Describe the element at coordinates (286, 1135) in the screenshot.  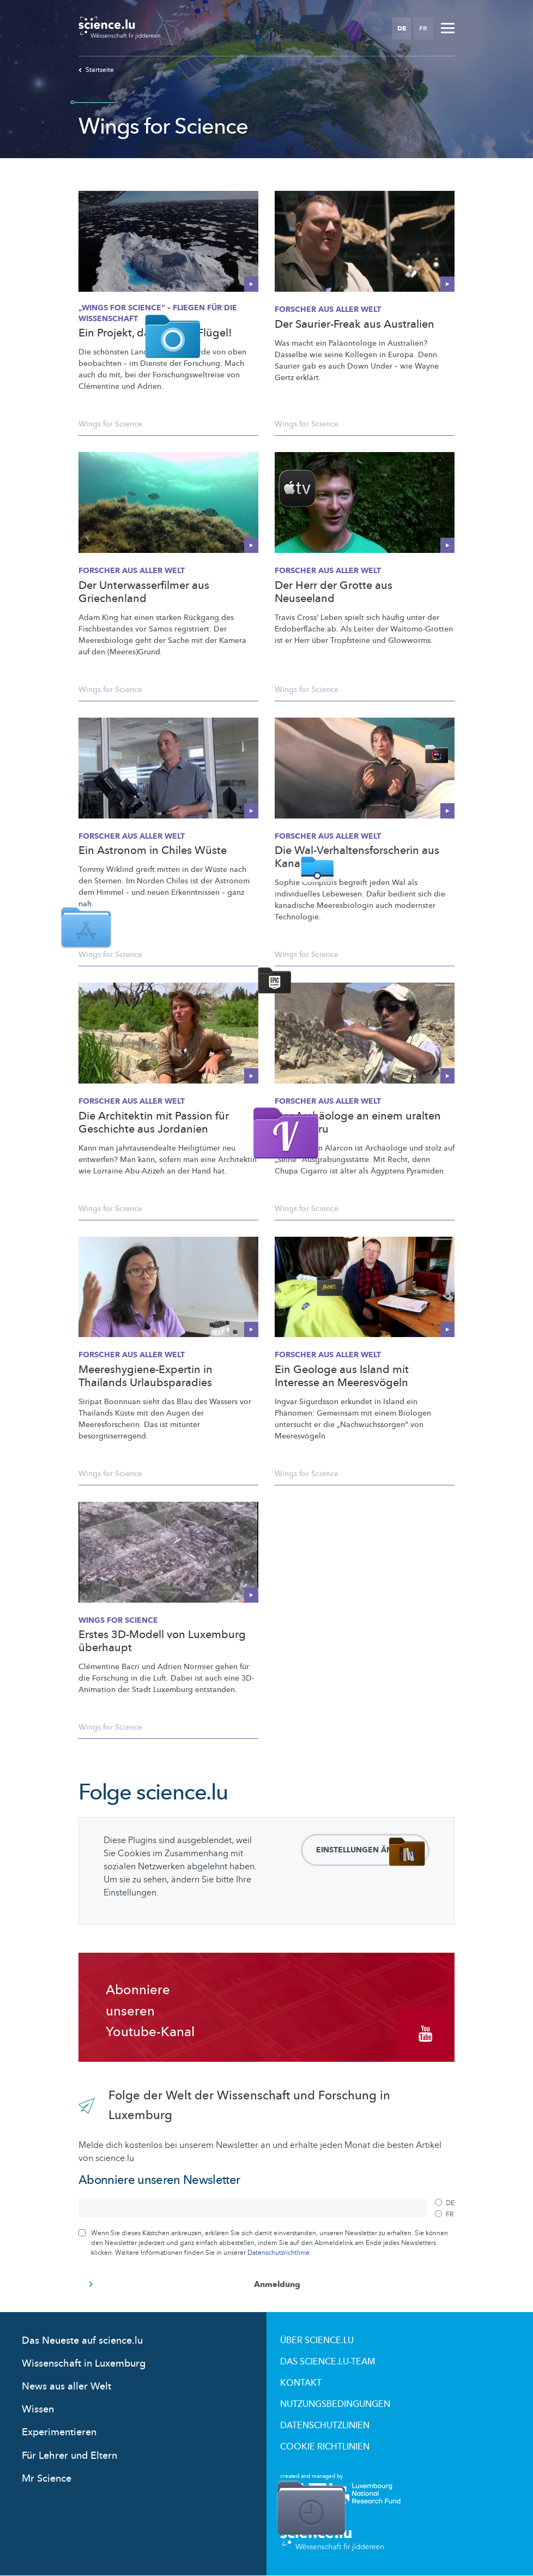
I see `open folder containing vala programming files` at that location.